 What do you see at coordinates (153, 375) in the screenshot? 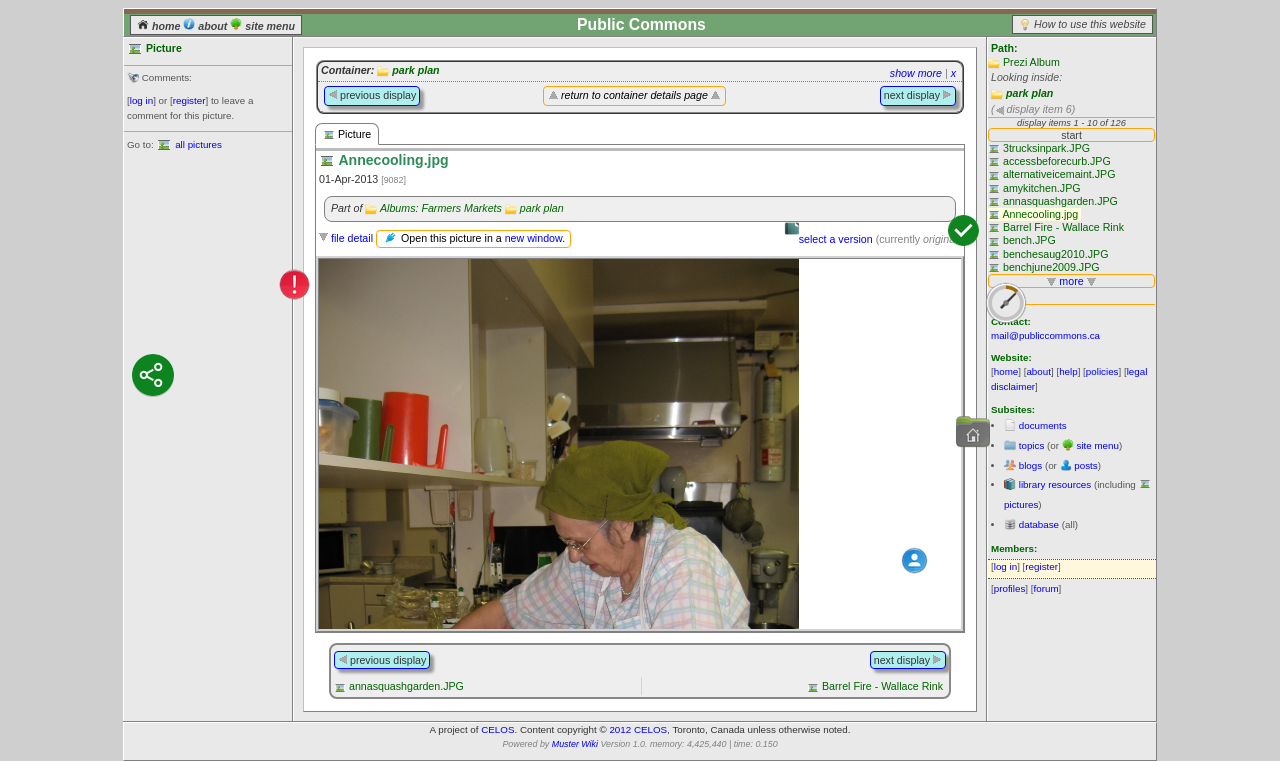
I see `access sharing and network preferences` at bounding box center [153, 375].